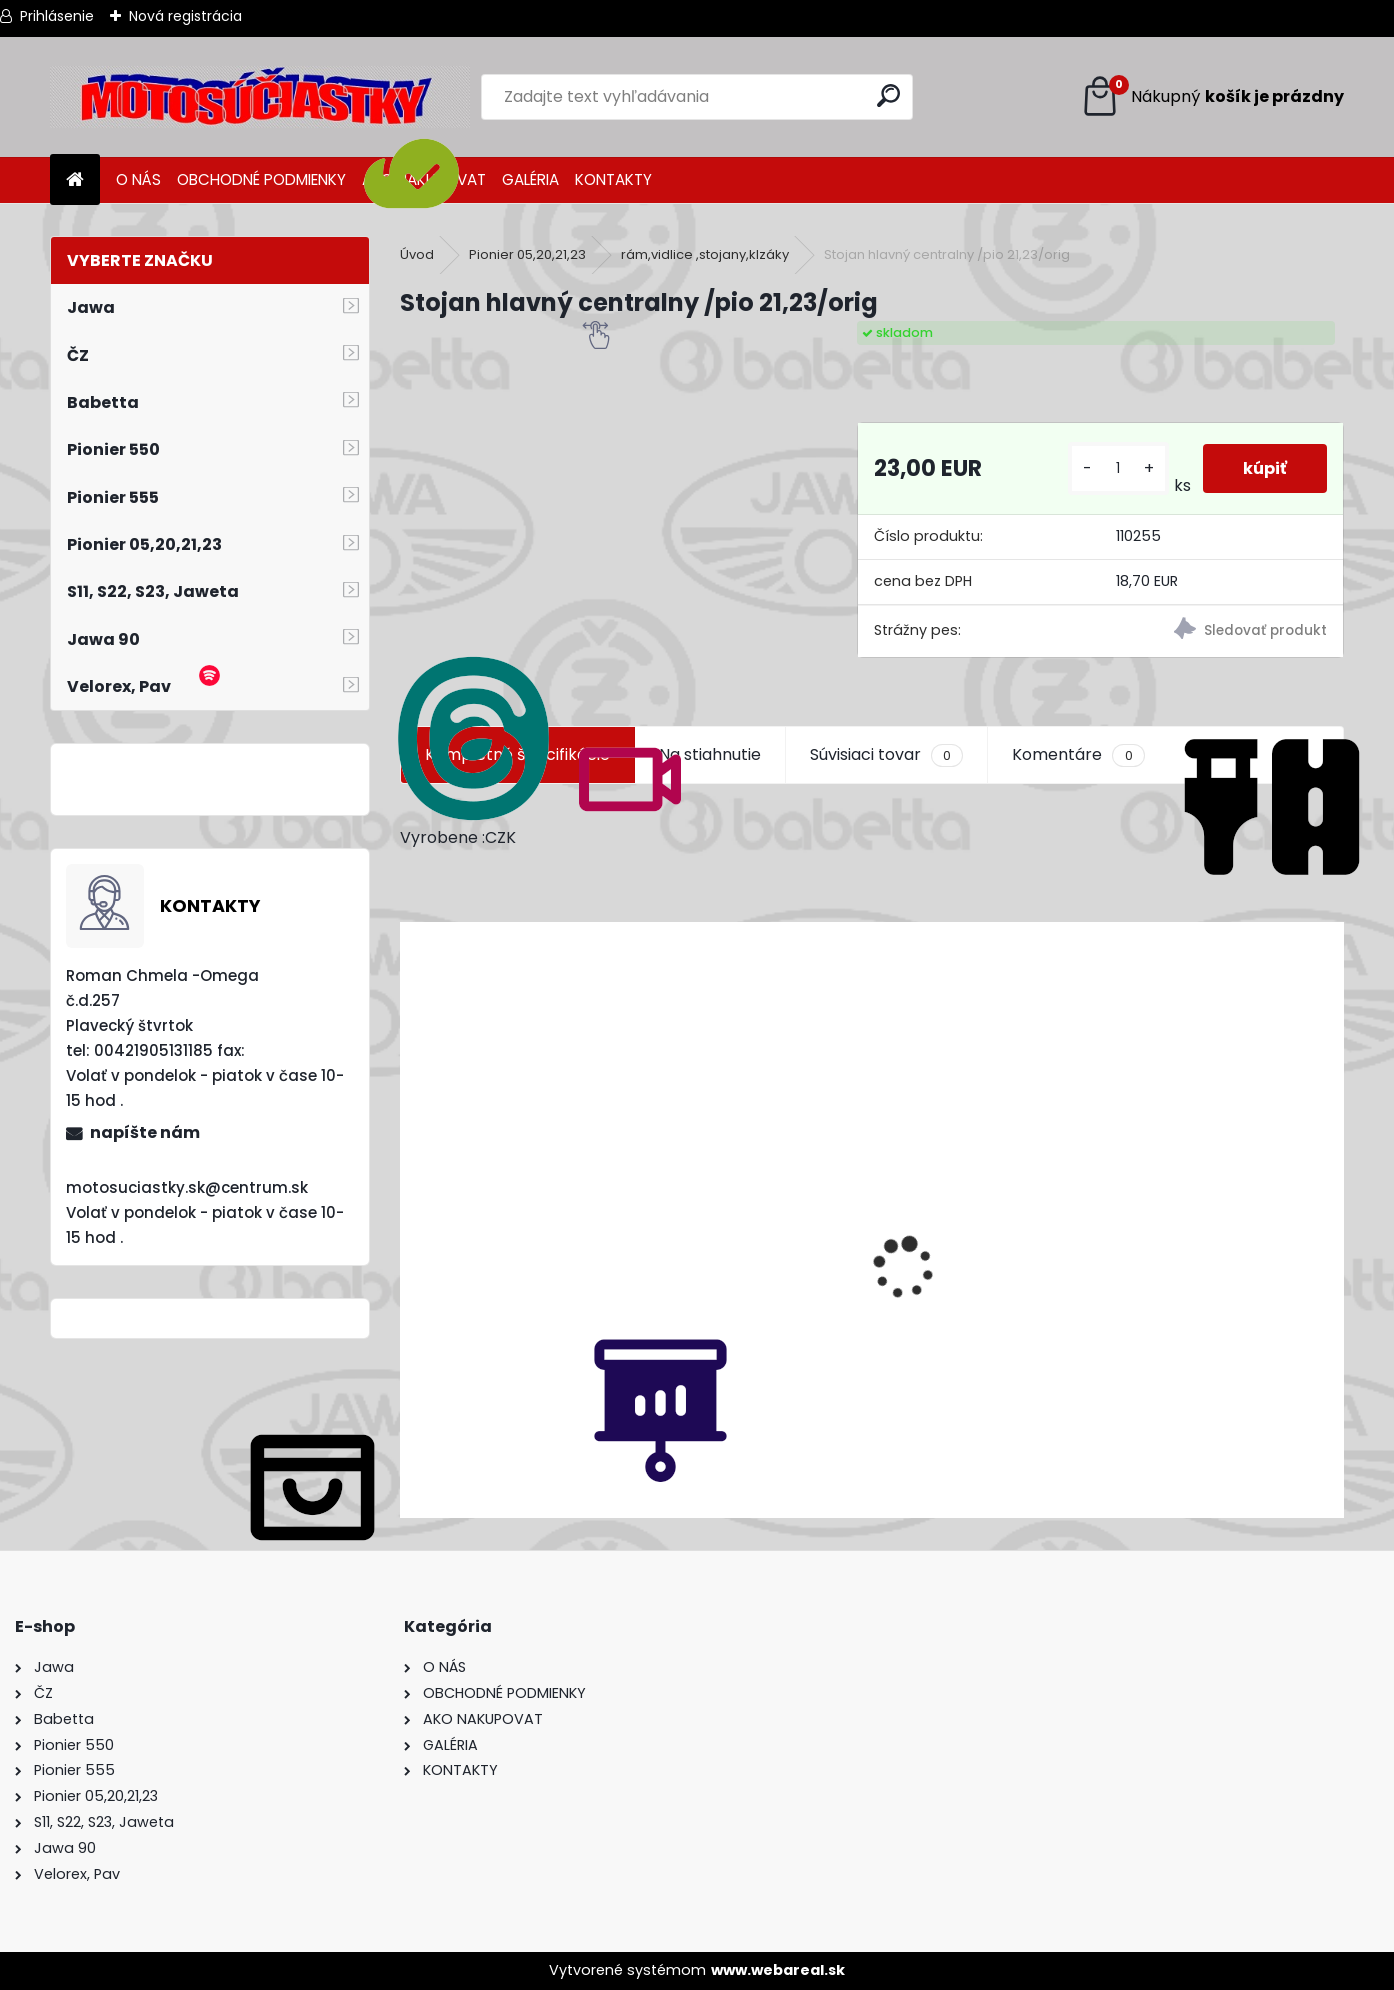 This screenshot has width=1394, height=1990. I want to click on open Spotify app, so click(209, 675).